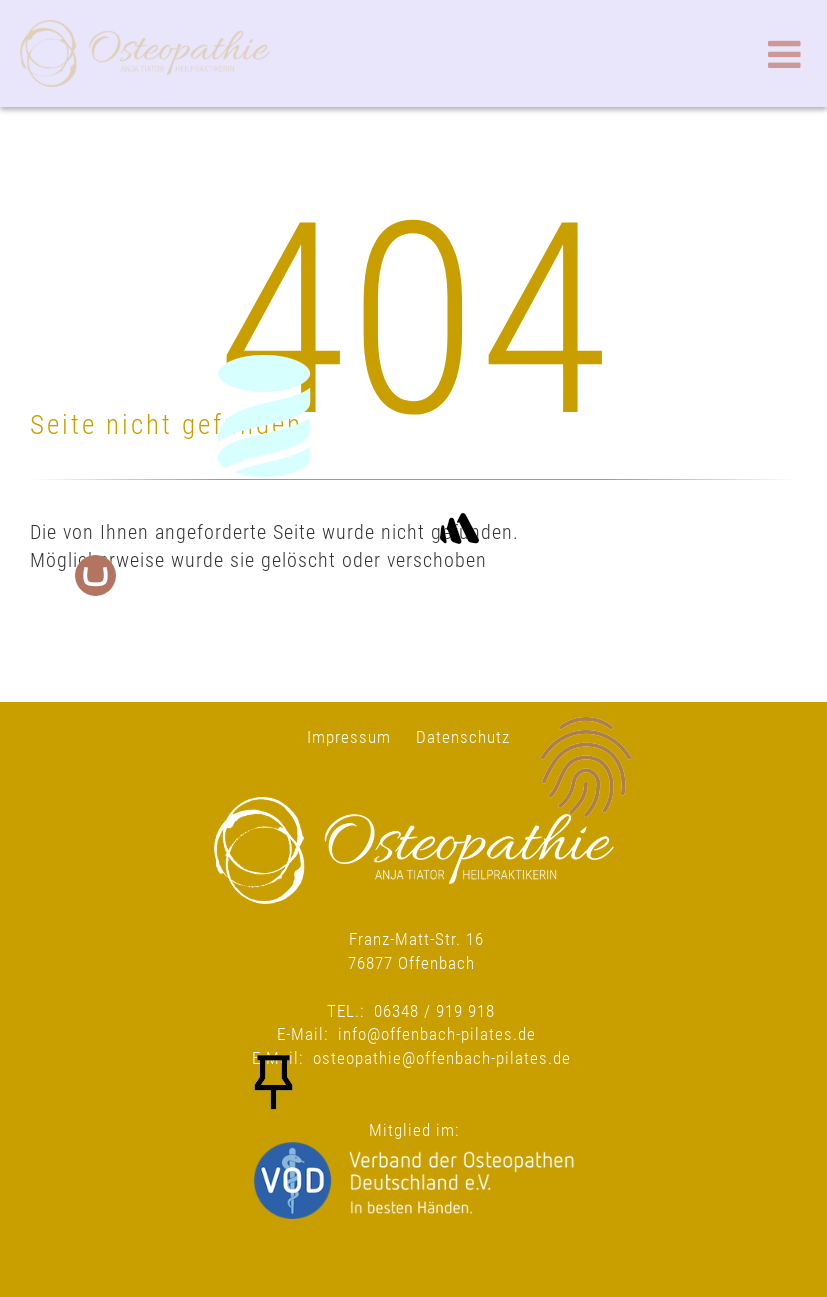 The image size is (827, 1297). Describe the element at coordinates (273, 1079) in the screenshot. I see `pin an item to keep it visible` at that location.